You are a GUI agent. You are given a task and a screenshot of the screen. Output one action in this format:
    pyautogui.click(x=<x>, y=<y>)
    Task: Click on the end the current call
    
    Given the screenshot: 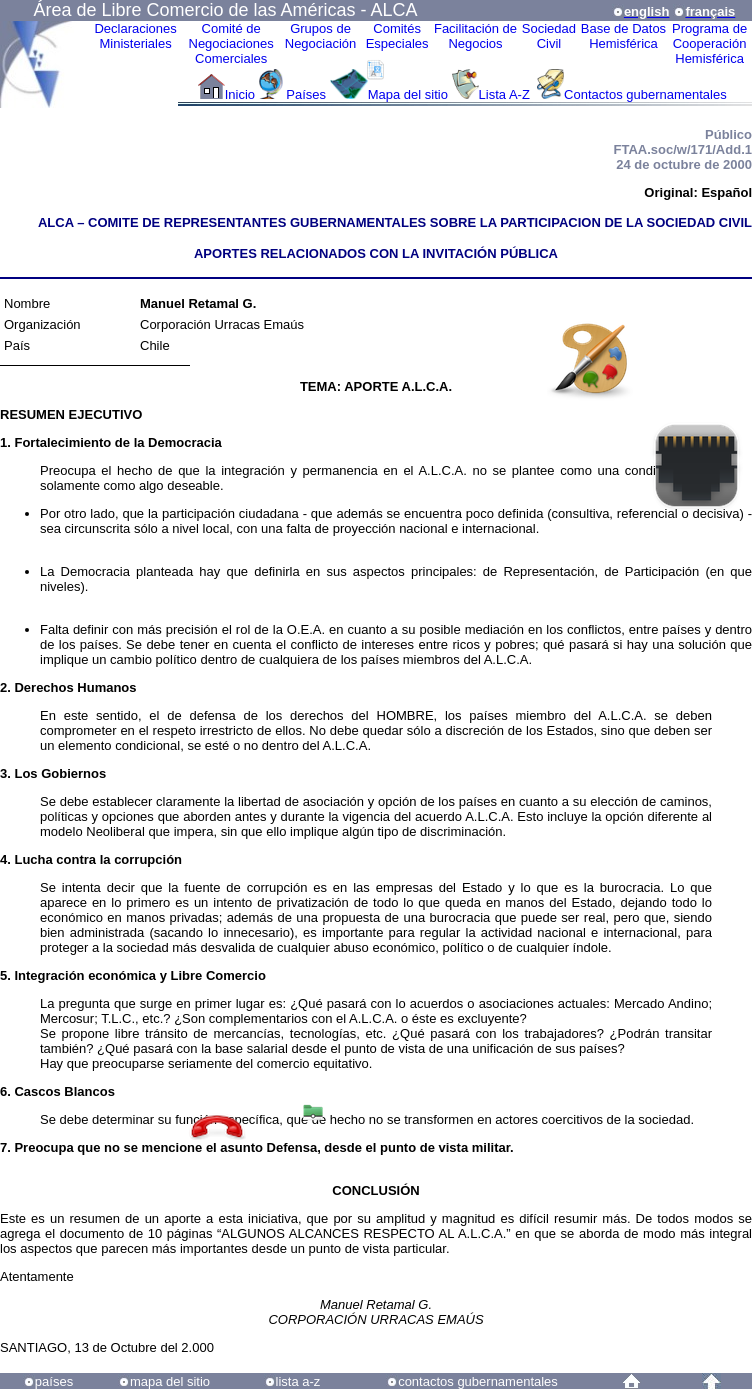 What is the action you would take?
    pyautogui.click(x=217, y=1119)
    